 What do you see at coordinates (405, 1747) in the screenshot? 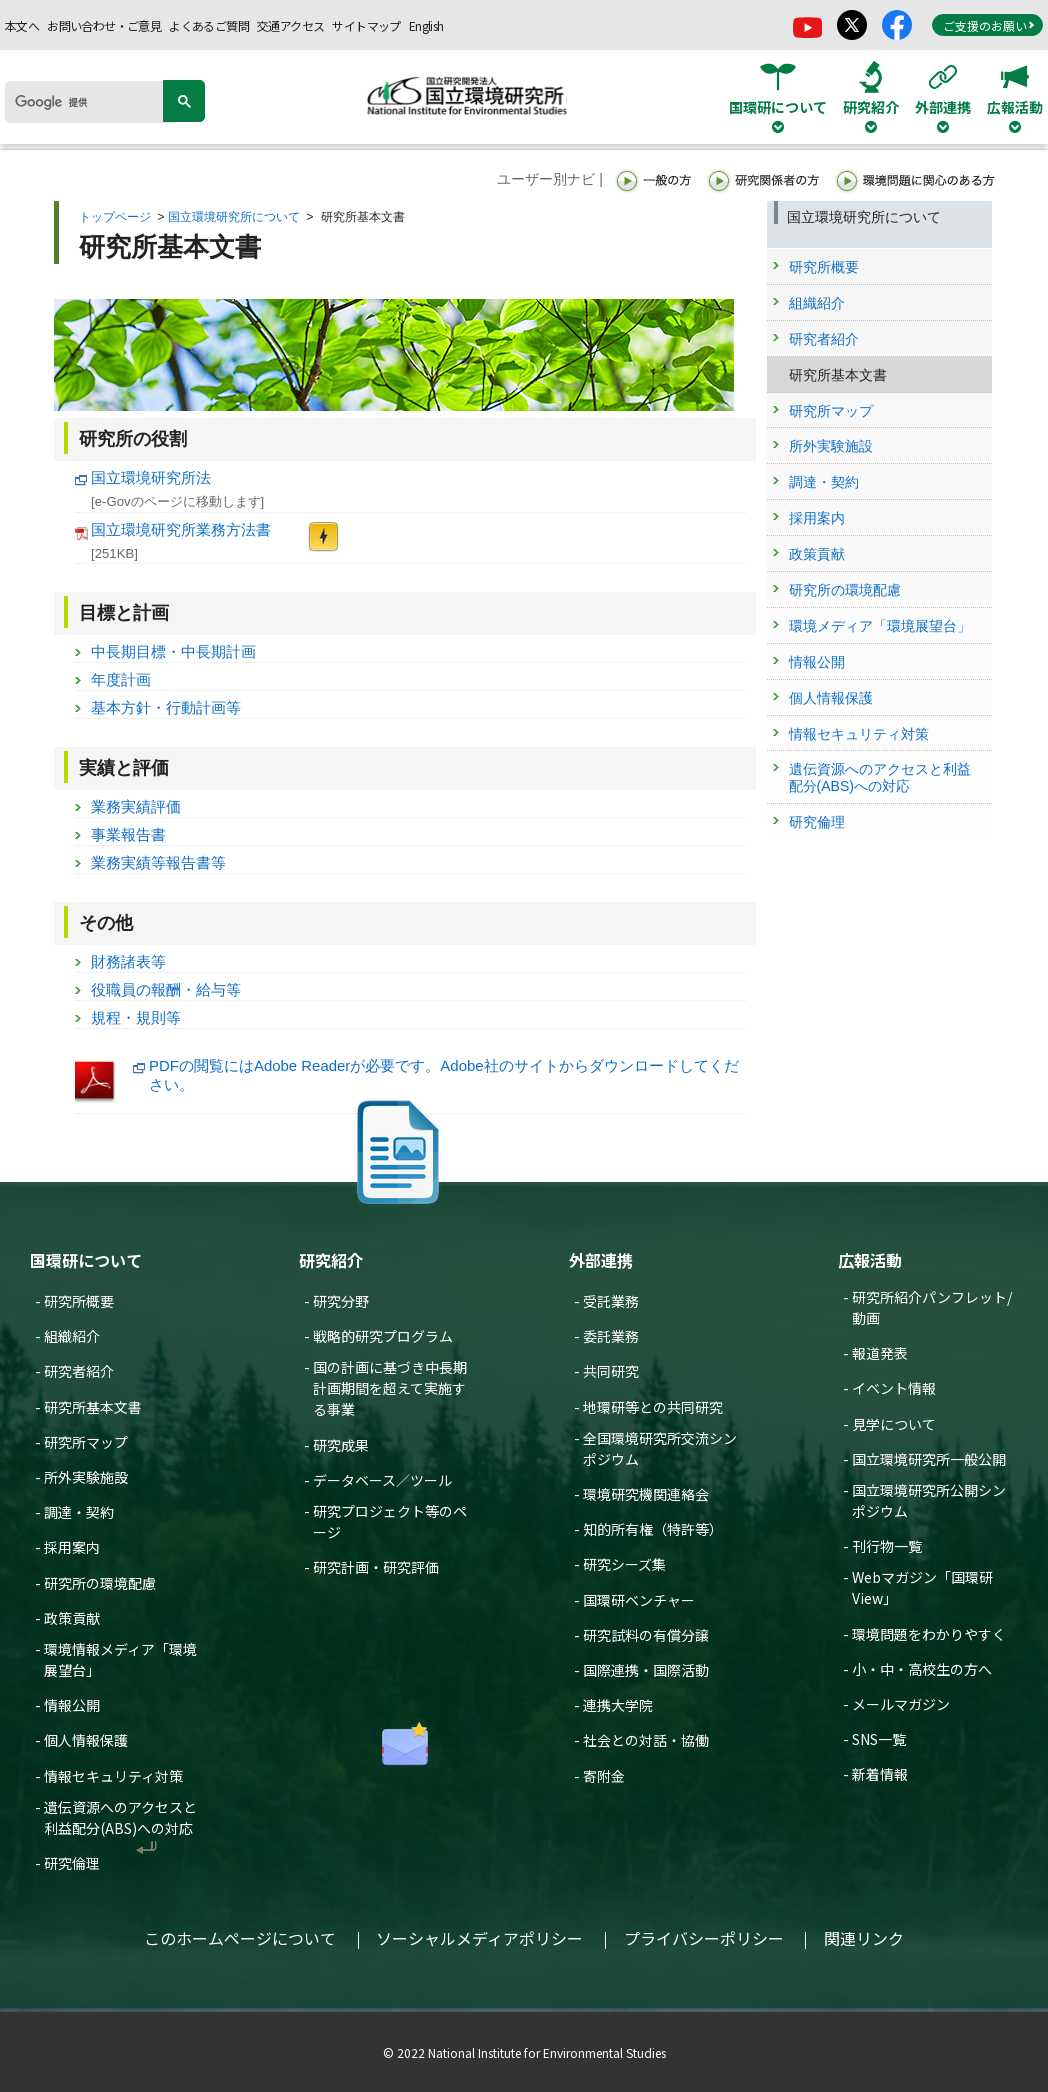
I see `mark email as unread` at bounding box center [405, 1747].